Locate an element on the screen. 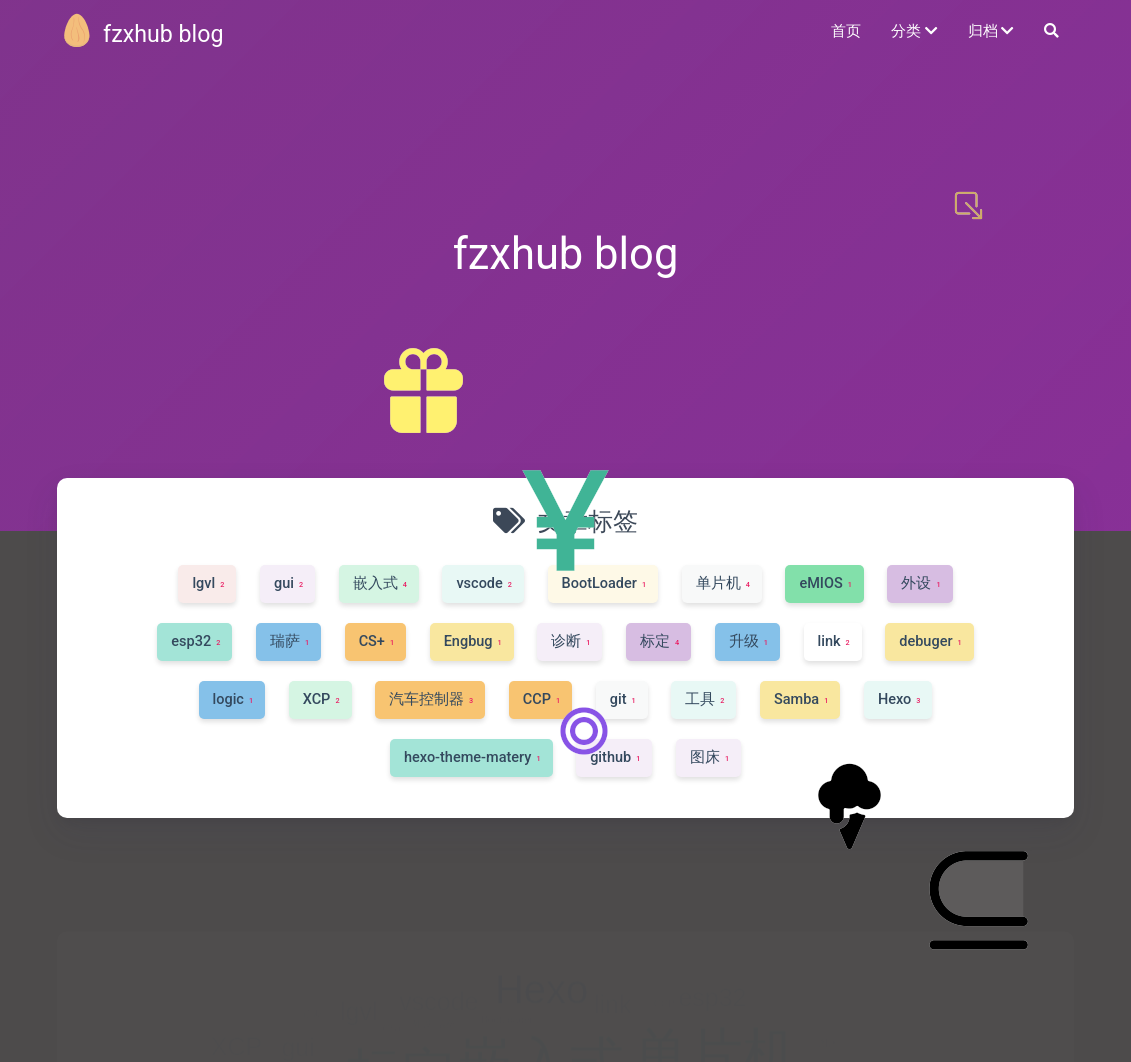 This screenshot has width=1131, height=1062. start recording audio or video is located at coordinates (584, 731).